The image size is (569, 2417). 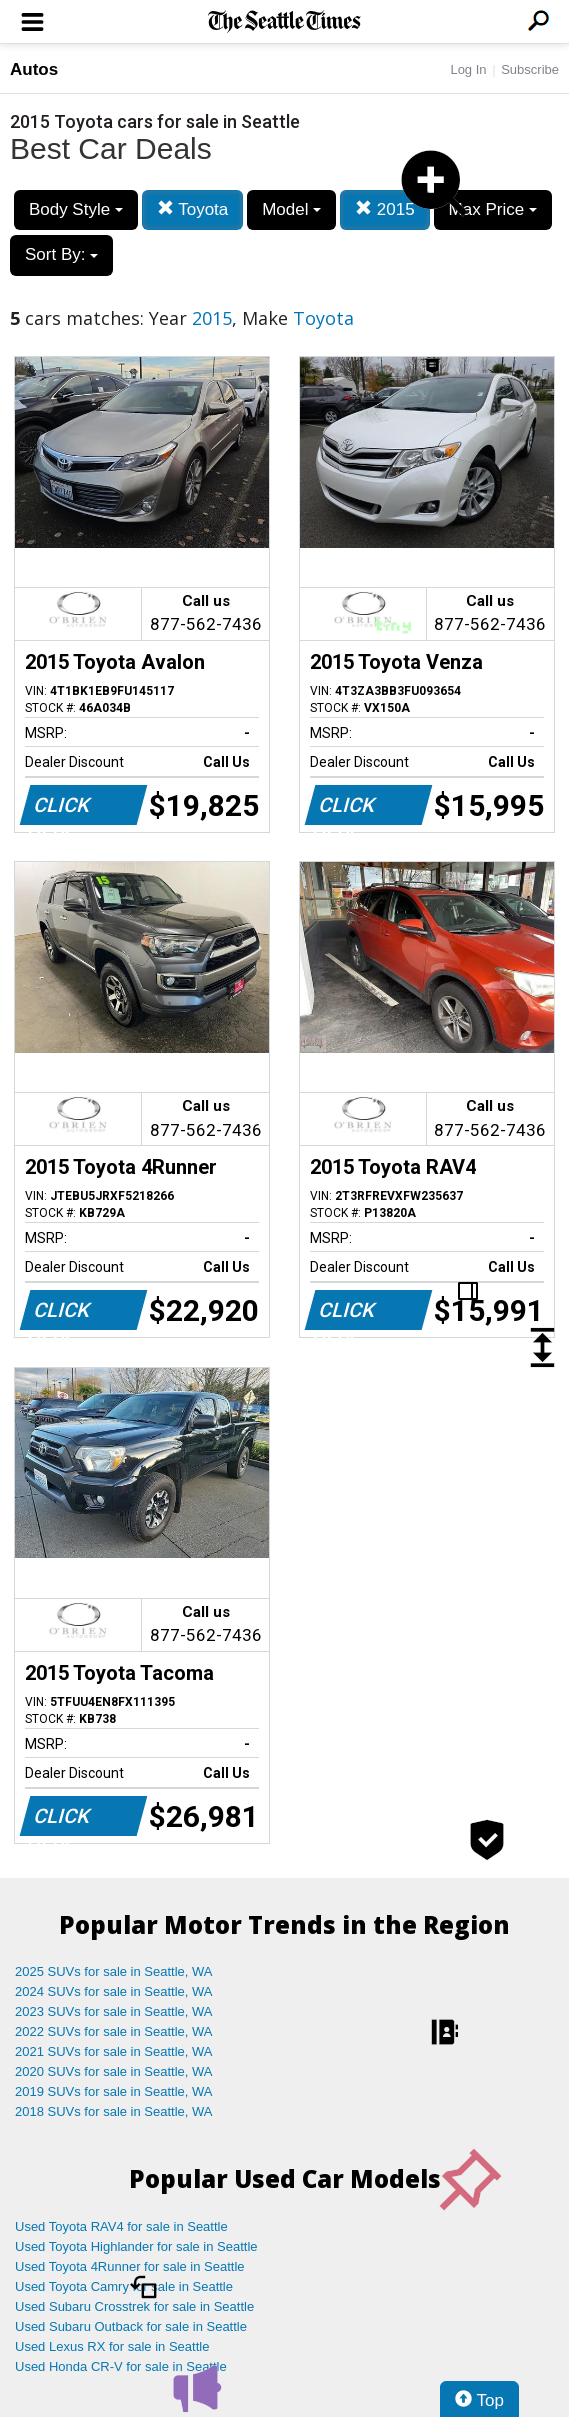 What do you see at coordinates (468, 1291) in the screenshot?
I see `switch to right sidebar layout` at bounding box center [468, 1291].